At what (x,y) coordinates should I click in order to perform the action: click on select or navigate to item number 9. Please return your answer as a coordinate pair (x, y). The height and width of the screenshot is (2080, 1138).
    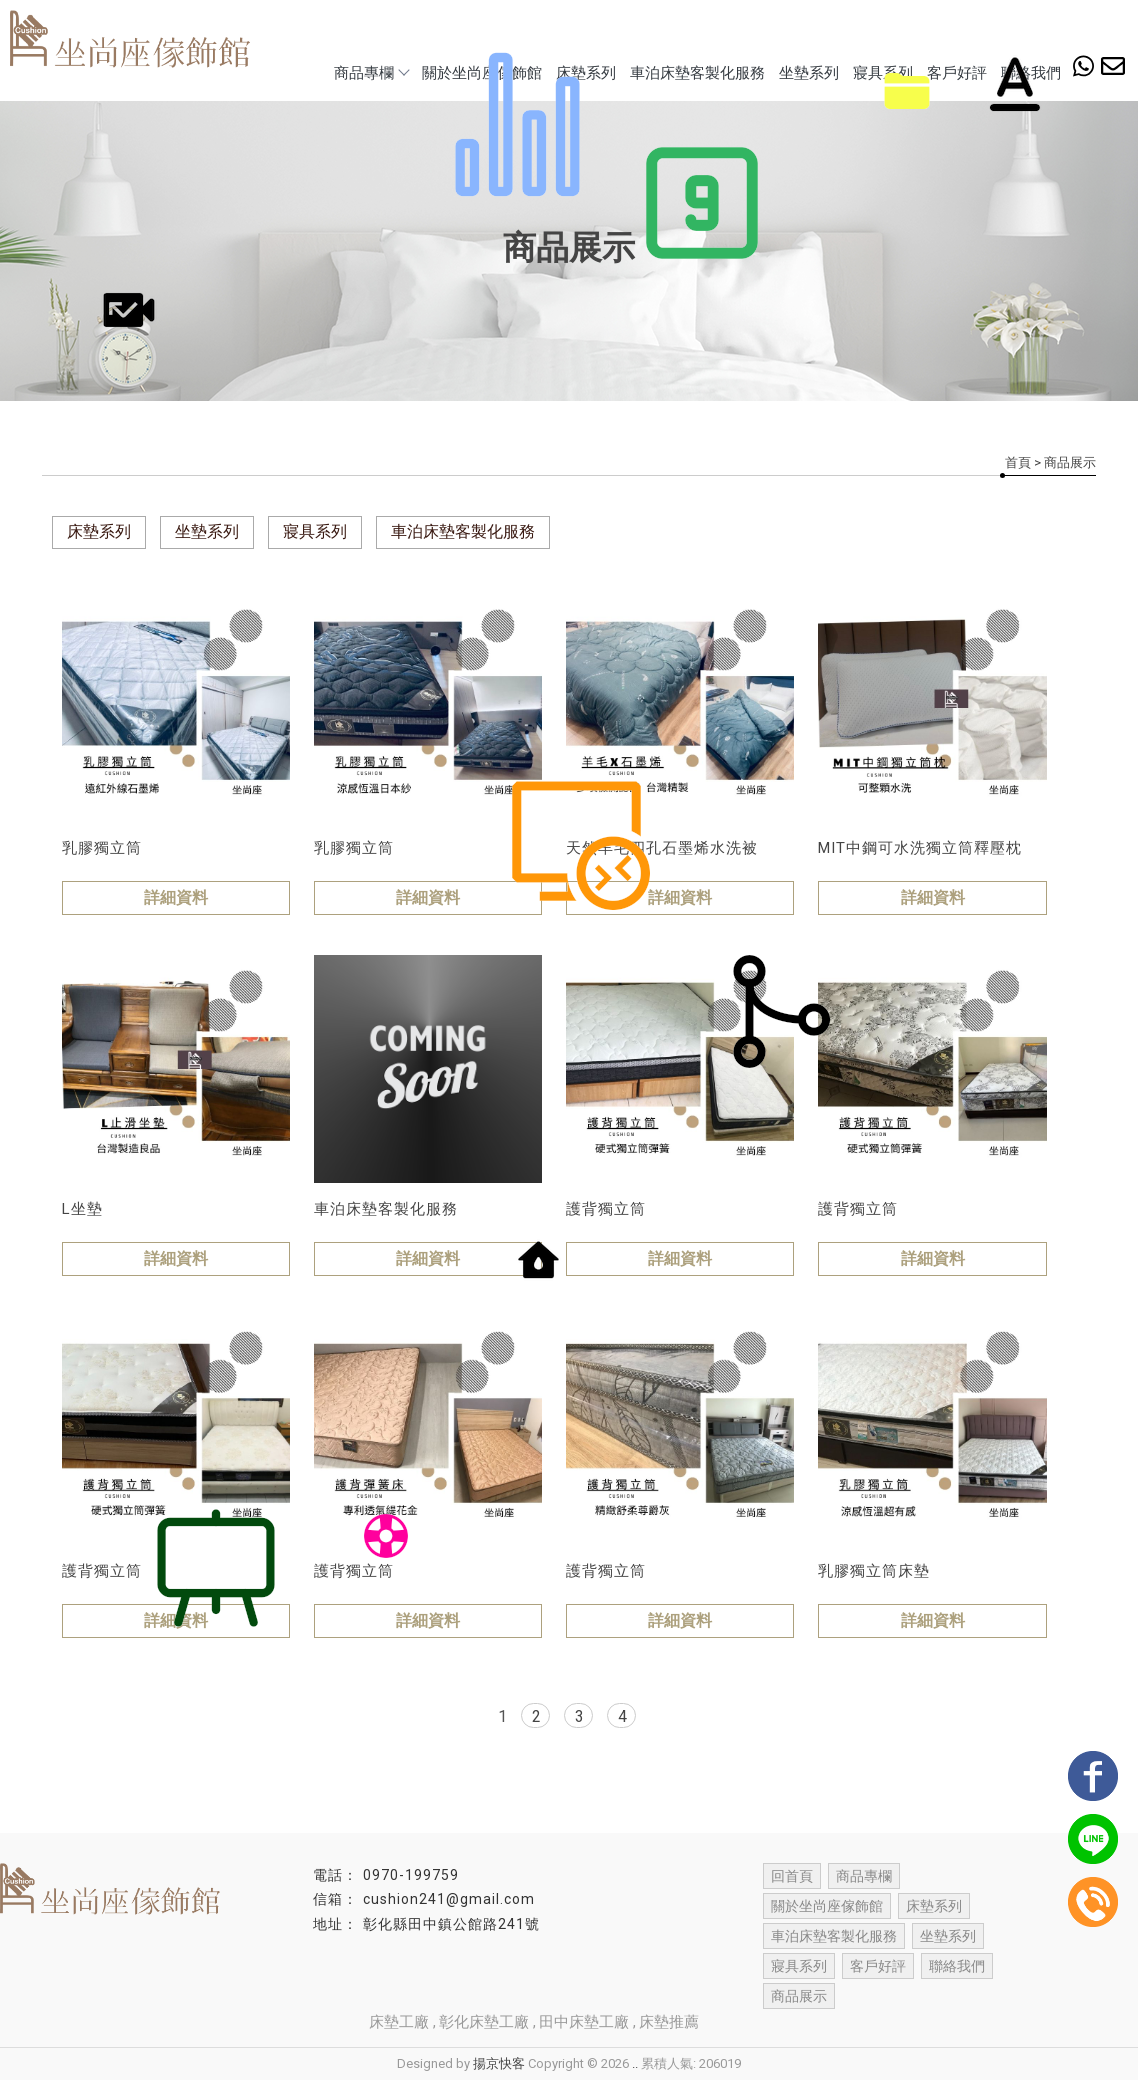
    Looking at the image, I should click on (702, 203).